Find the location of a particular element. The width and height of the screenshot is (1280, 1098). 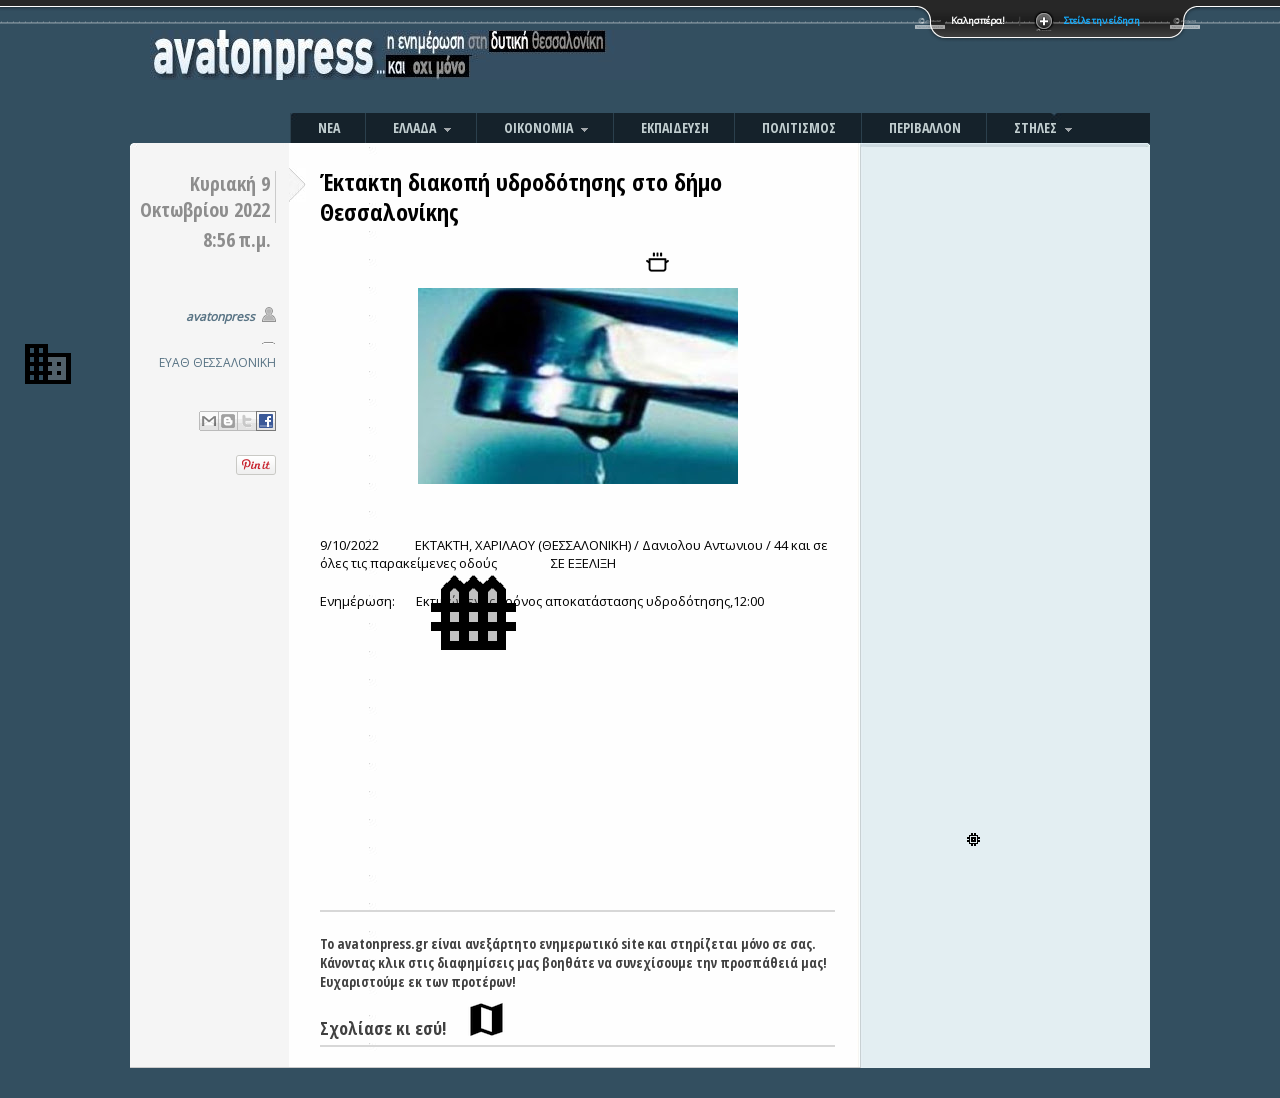

view company or organization profile is located at coordinates (48, 364).